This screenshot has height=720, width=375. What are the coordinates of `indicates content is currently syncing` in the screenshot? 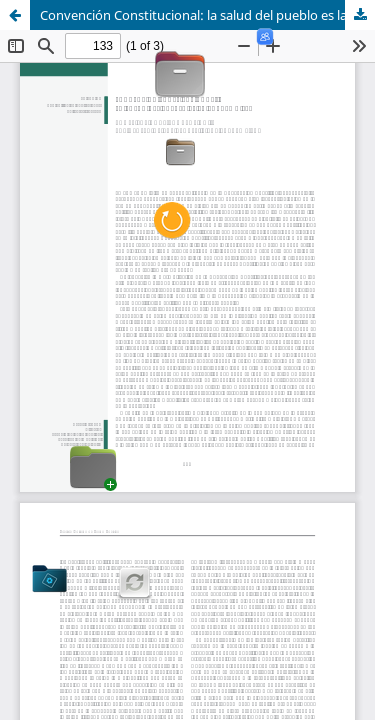 It's located at (135, 584).